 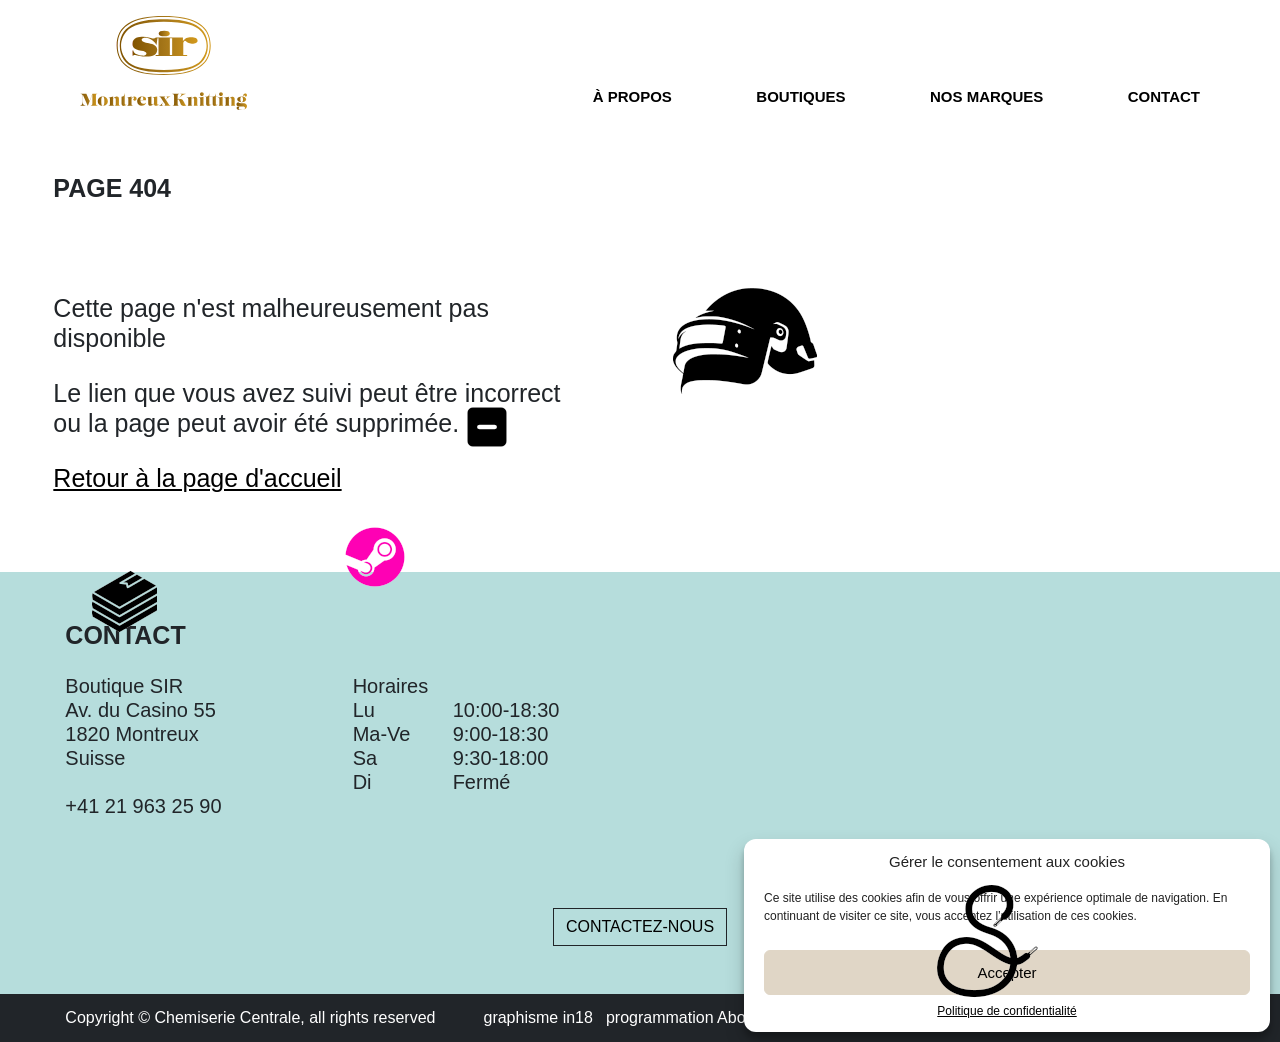 What do you see at coordinates (986, 941) in the screenshot?
I see `shoelace web components library logo` at bounding box center [986, 941].